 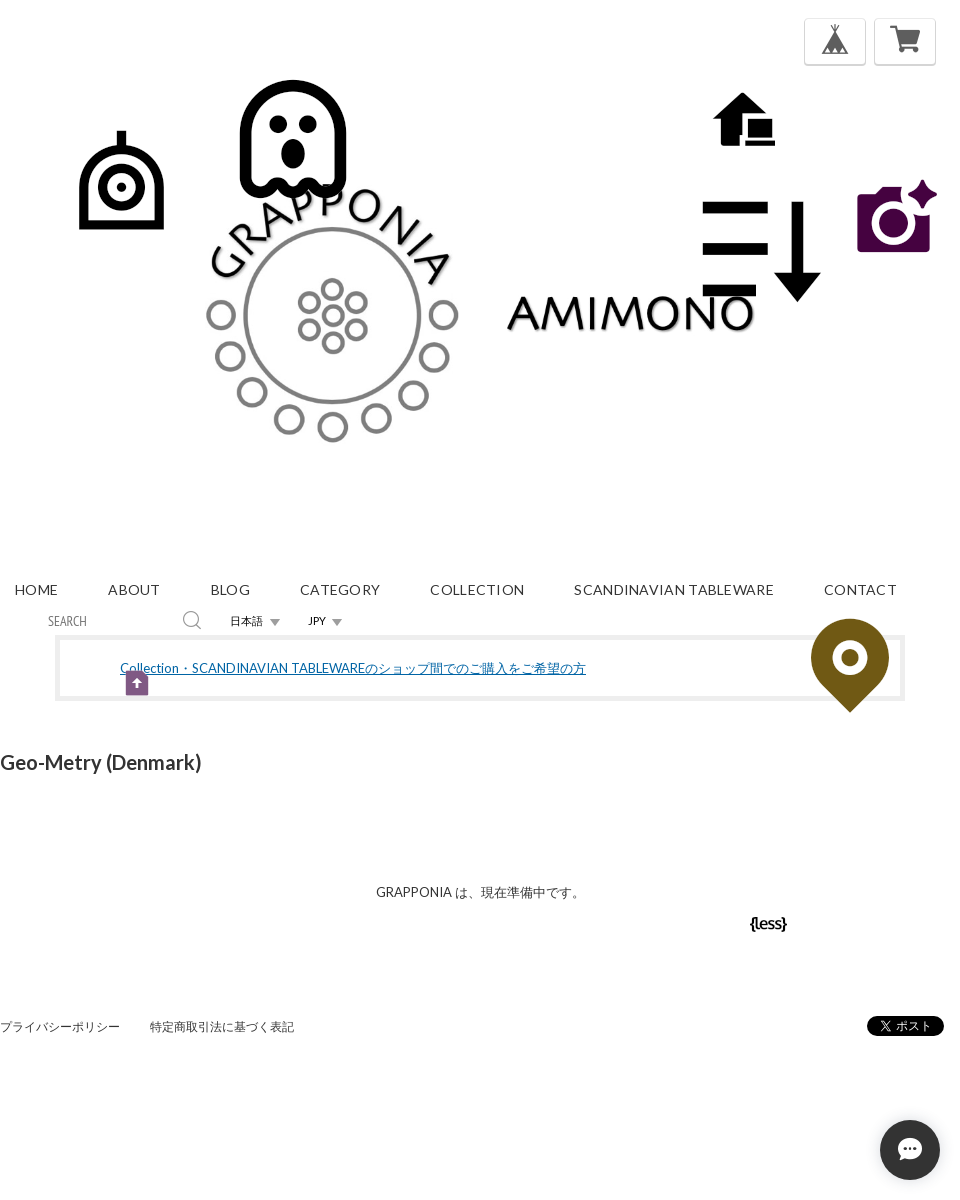 What do you see at coordinates (893, 219) in the screenshot?
I see `access AI-powered camera features` at bounding box center [893, 219].